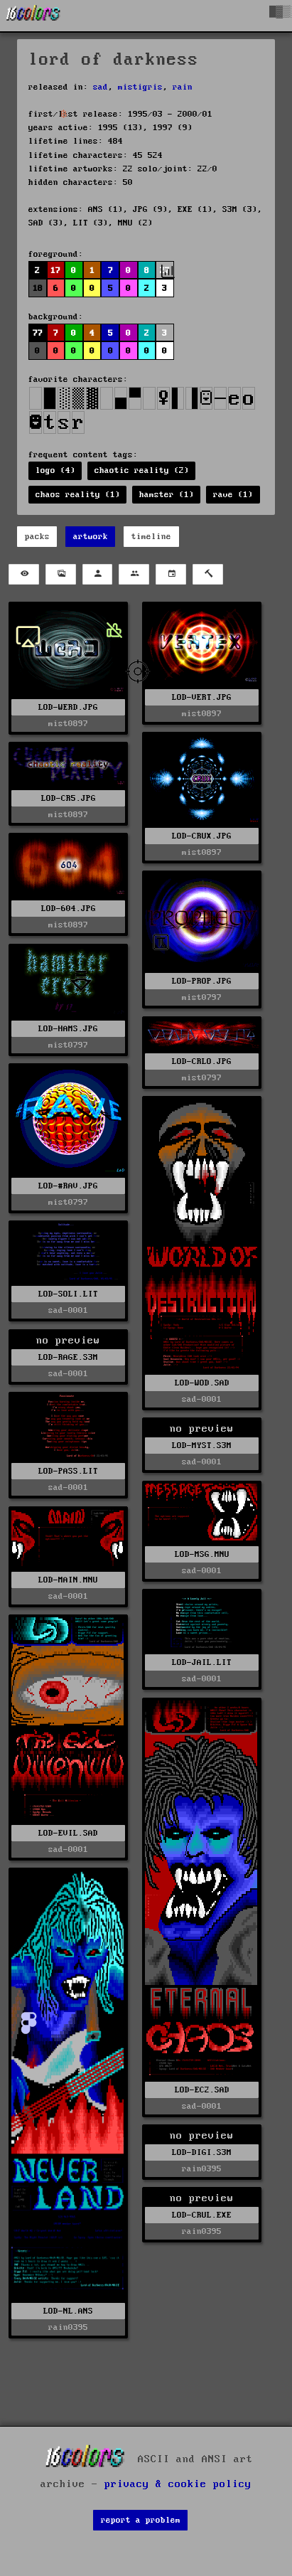 Image resolution: width=292 pixels, height=2576 pixels. Describe the element at coordinates (28, 2023) in the screenshot. I see `open figma design file` at that location.